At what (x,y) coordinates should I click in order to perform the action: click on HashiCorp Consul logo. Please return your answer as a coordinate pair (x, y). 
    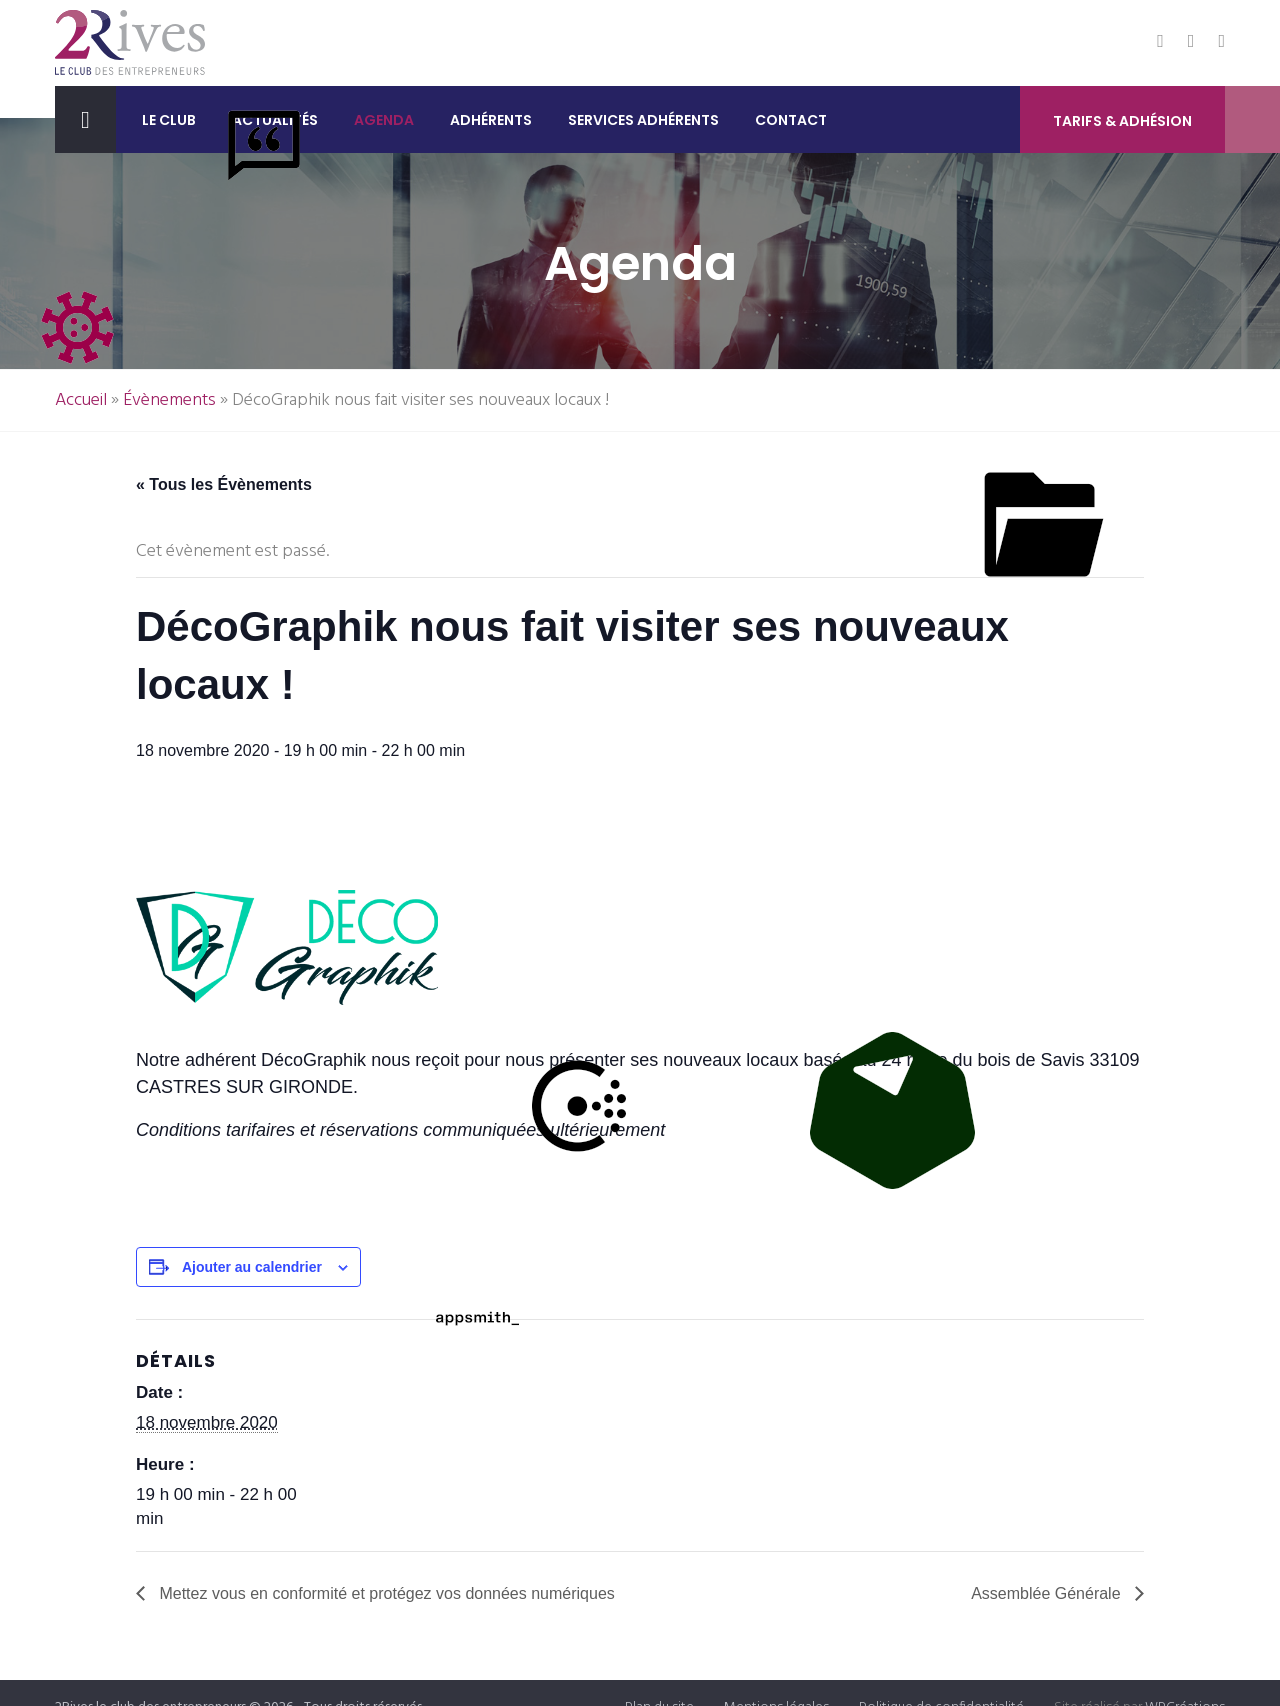
    Looking at the image, I should click on (579, 1106).